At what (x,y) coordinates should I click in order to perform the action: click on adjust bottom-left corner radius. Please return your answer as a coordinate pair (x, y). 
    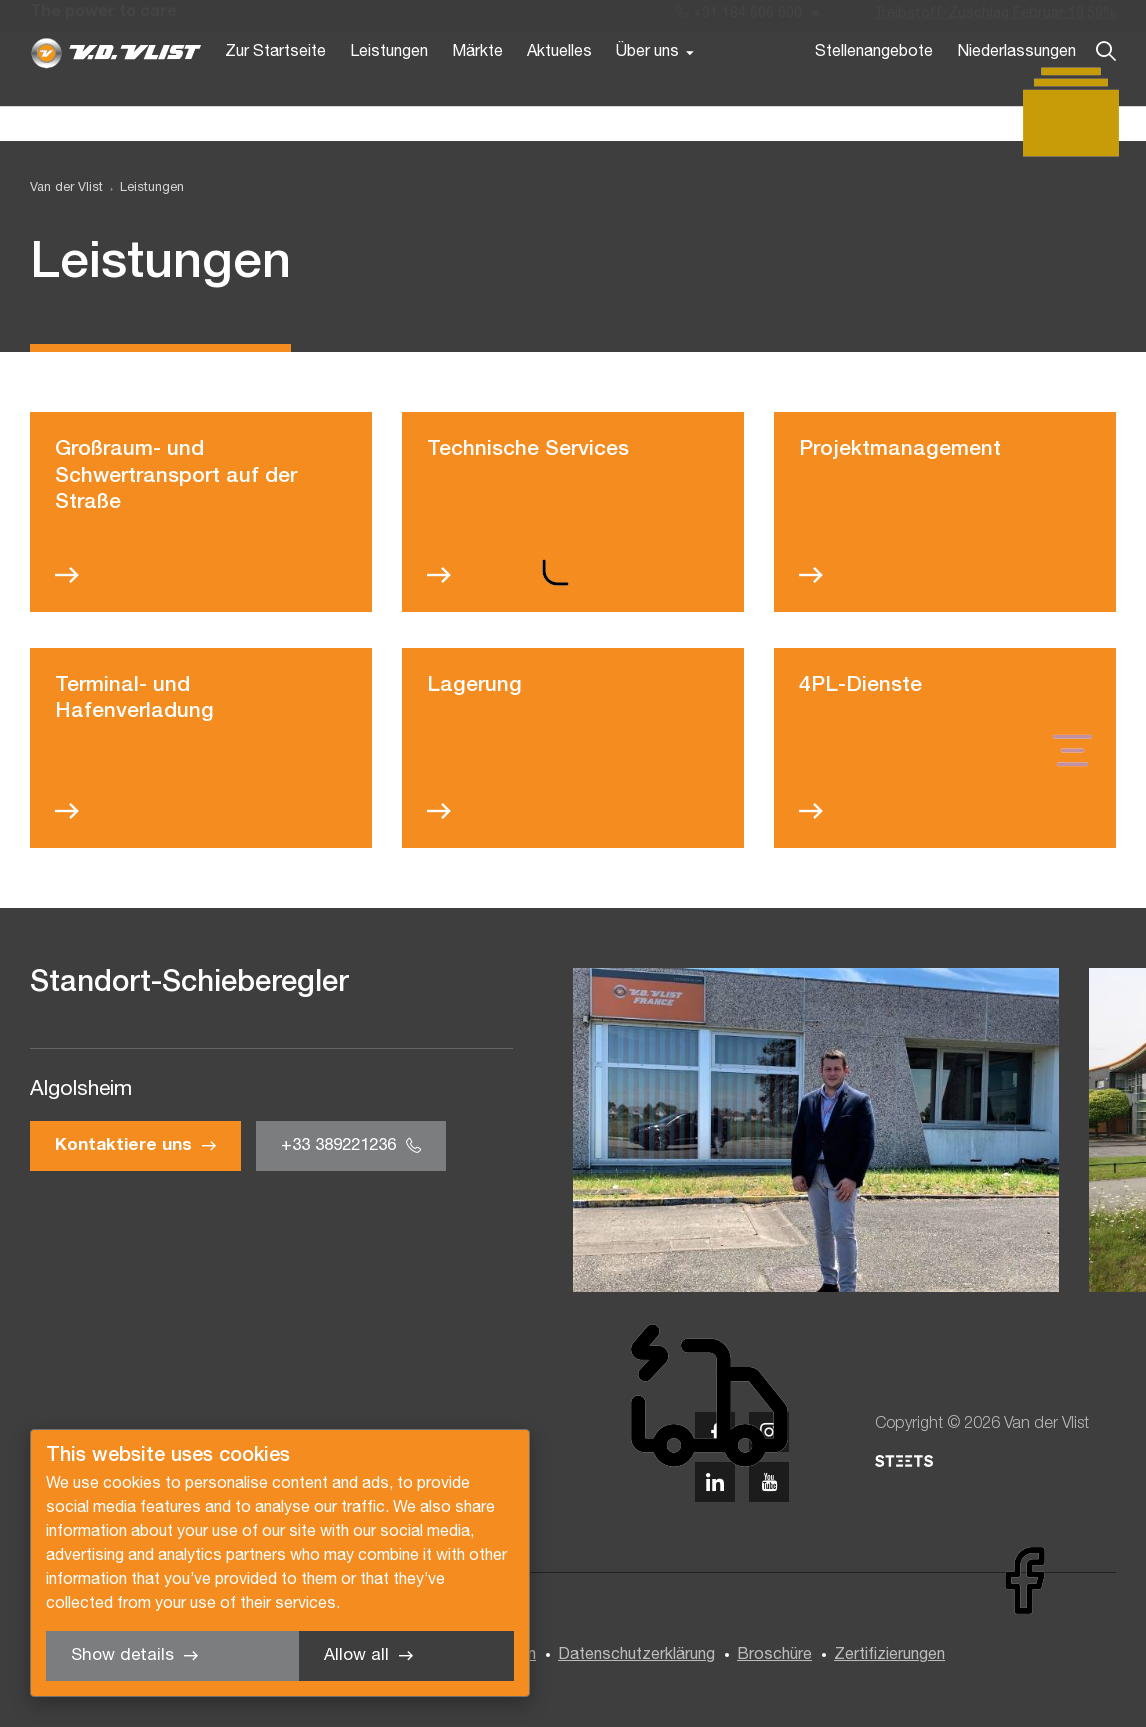
    Looking at the image, I should click on (555, 572).